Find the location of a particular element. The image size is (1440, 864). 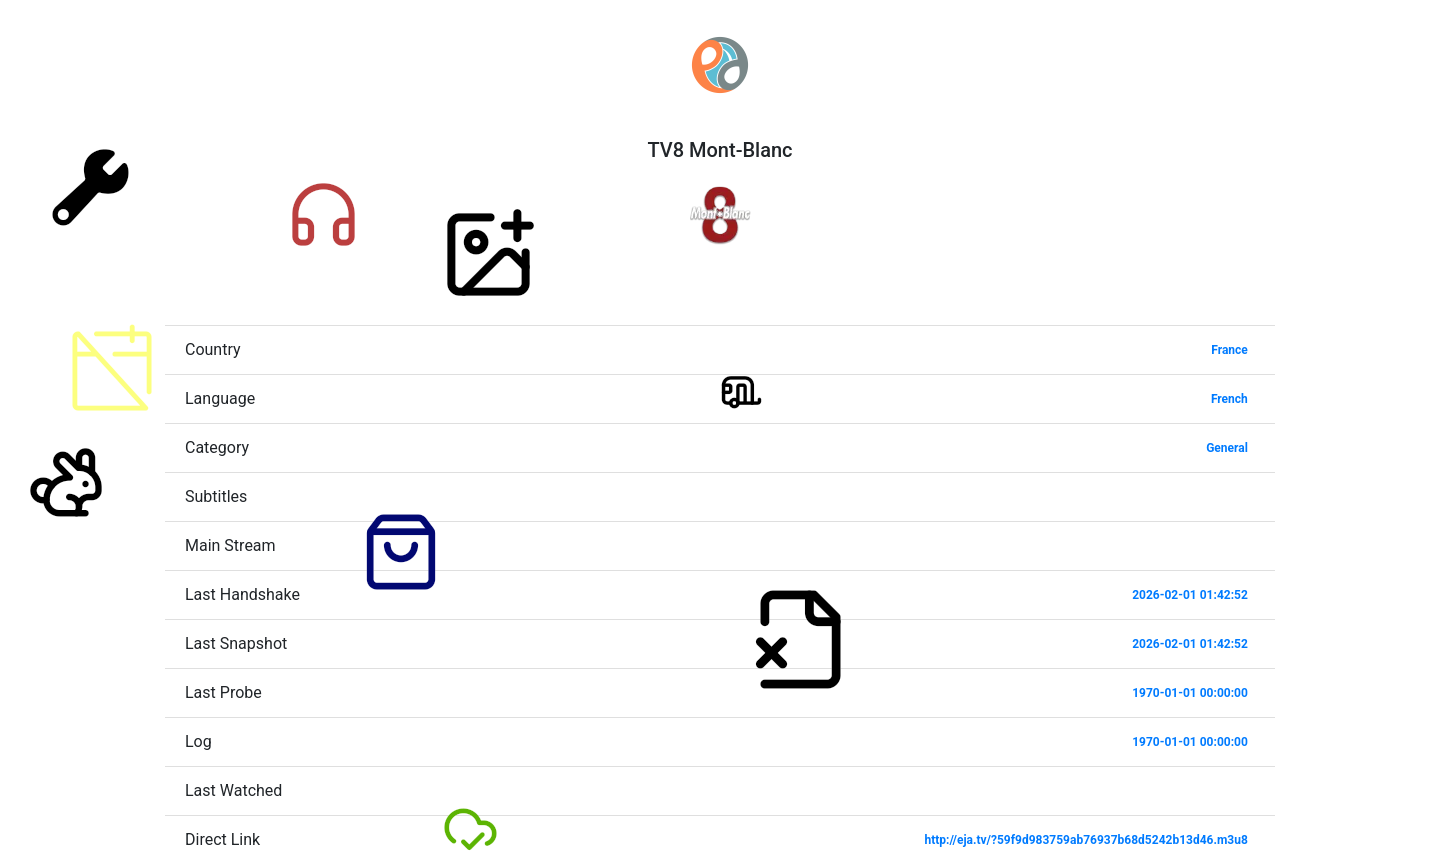

delete this file is located at coordinates (800, 639).